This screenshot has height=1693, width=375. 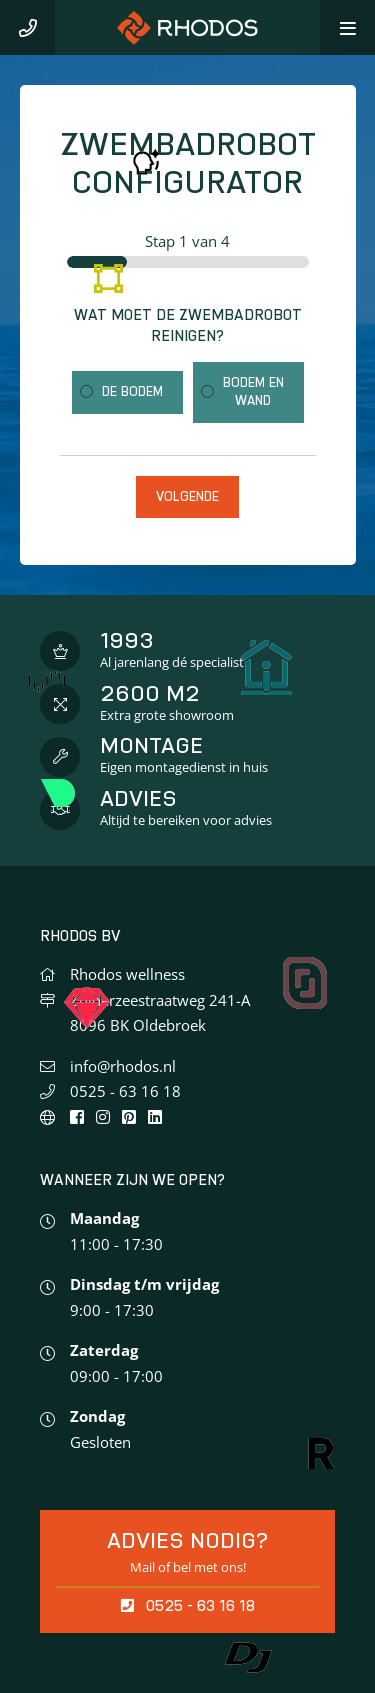 What do you see at coordinates (266, 667) in the screenshot?
I see `Iconify logo - open source icon framework` at bounding box center [266, 667].